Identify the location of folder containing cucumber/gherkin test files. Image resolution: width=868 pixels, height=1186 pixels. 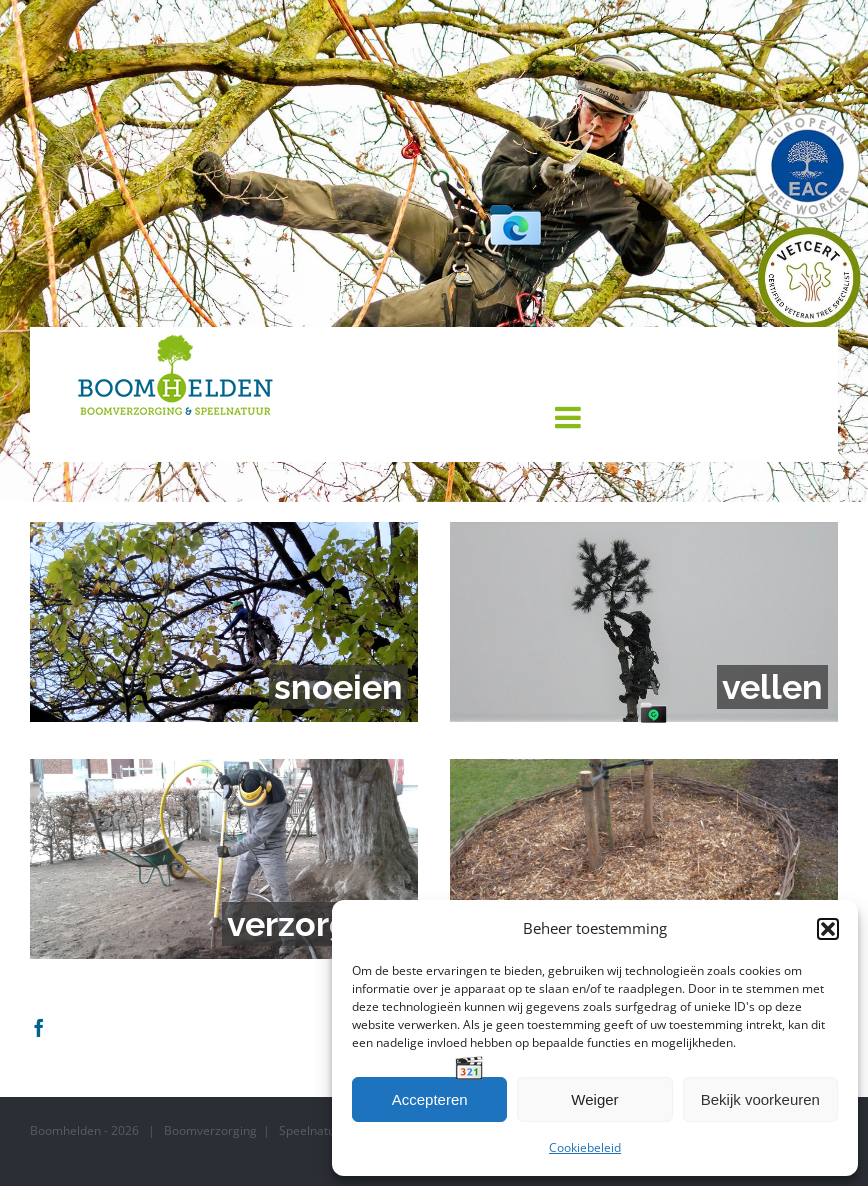
(653, 713).